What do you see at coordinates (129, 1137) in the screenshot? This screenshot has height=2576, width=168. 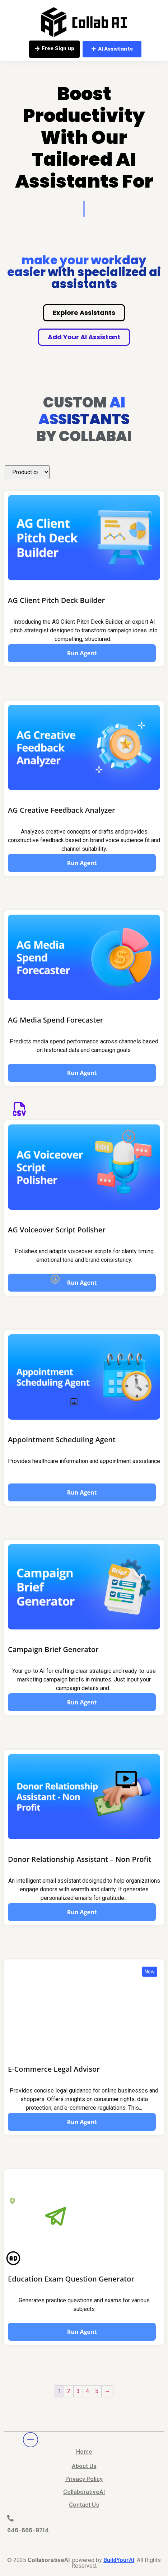 I see `navigate to the next section below` at bounding box center [129, 1137].